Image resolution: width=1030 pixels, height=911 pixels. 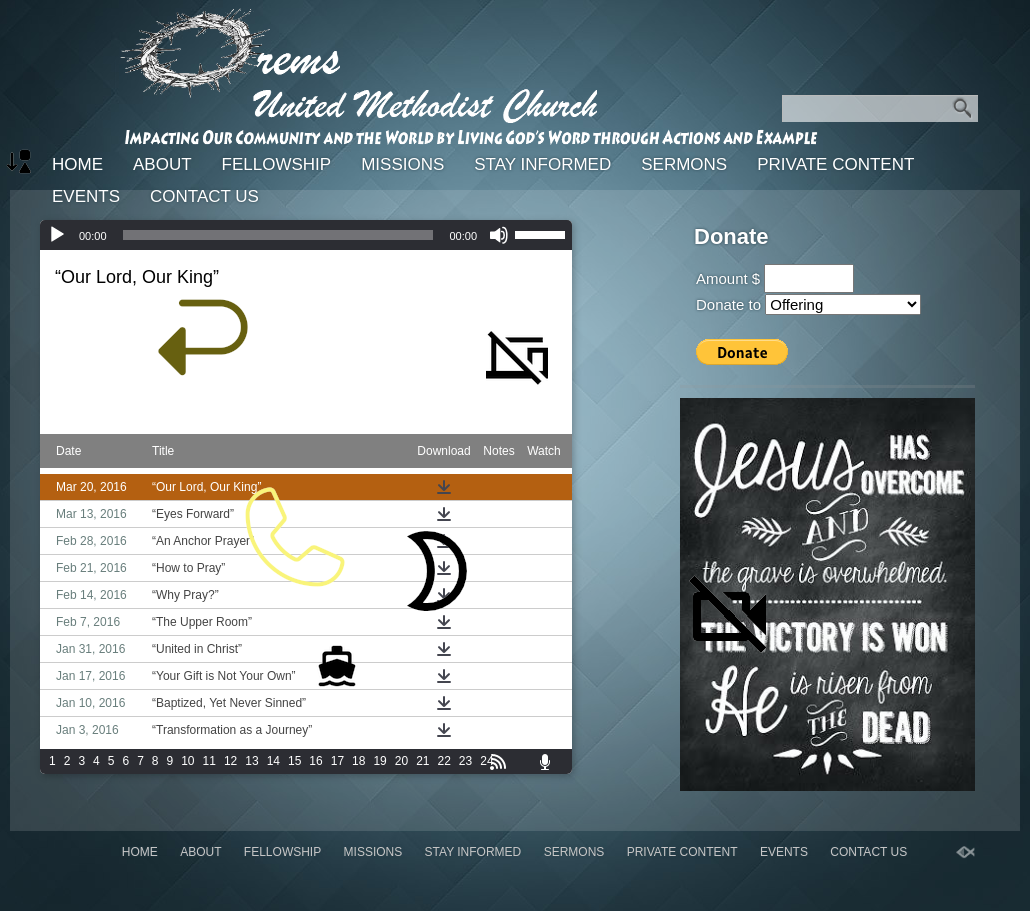 I want to click on undo or go back to previous state, so click(x=203, y=334).